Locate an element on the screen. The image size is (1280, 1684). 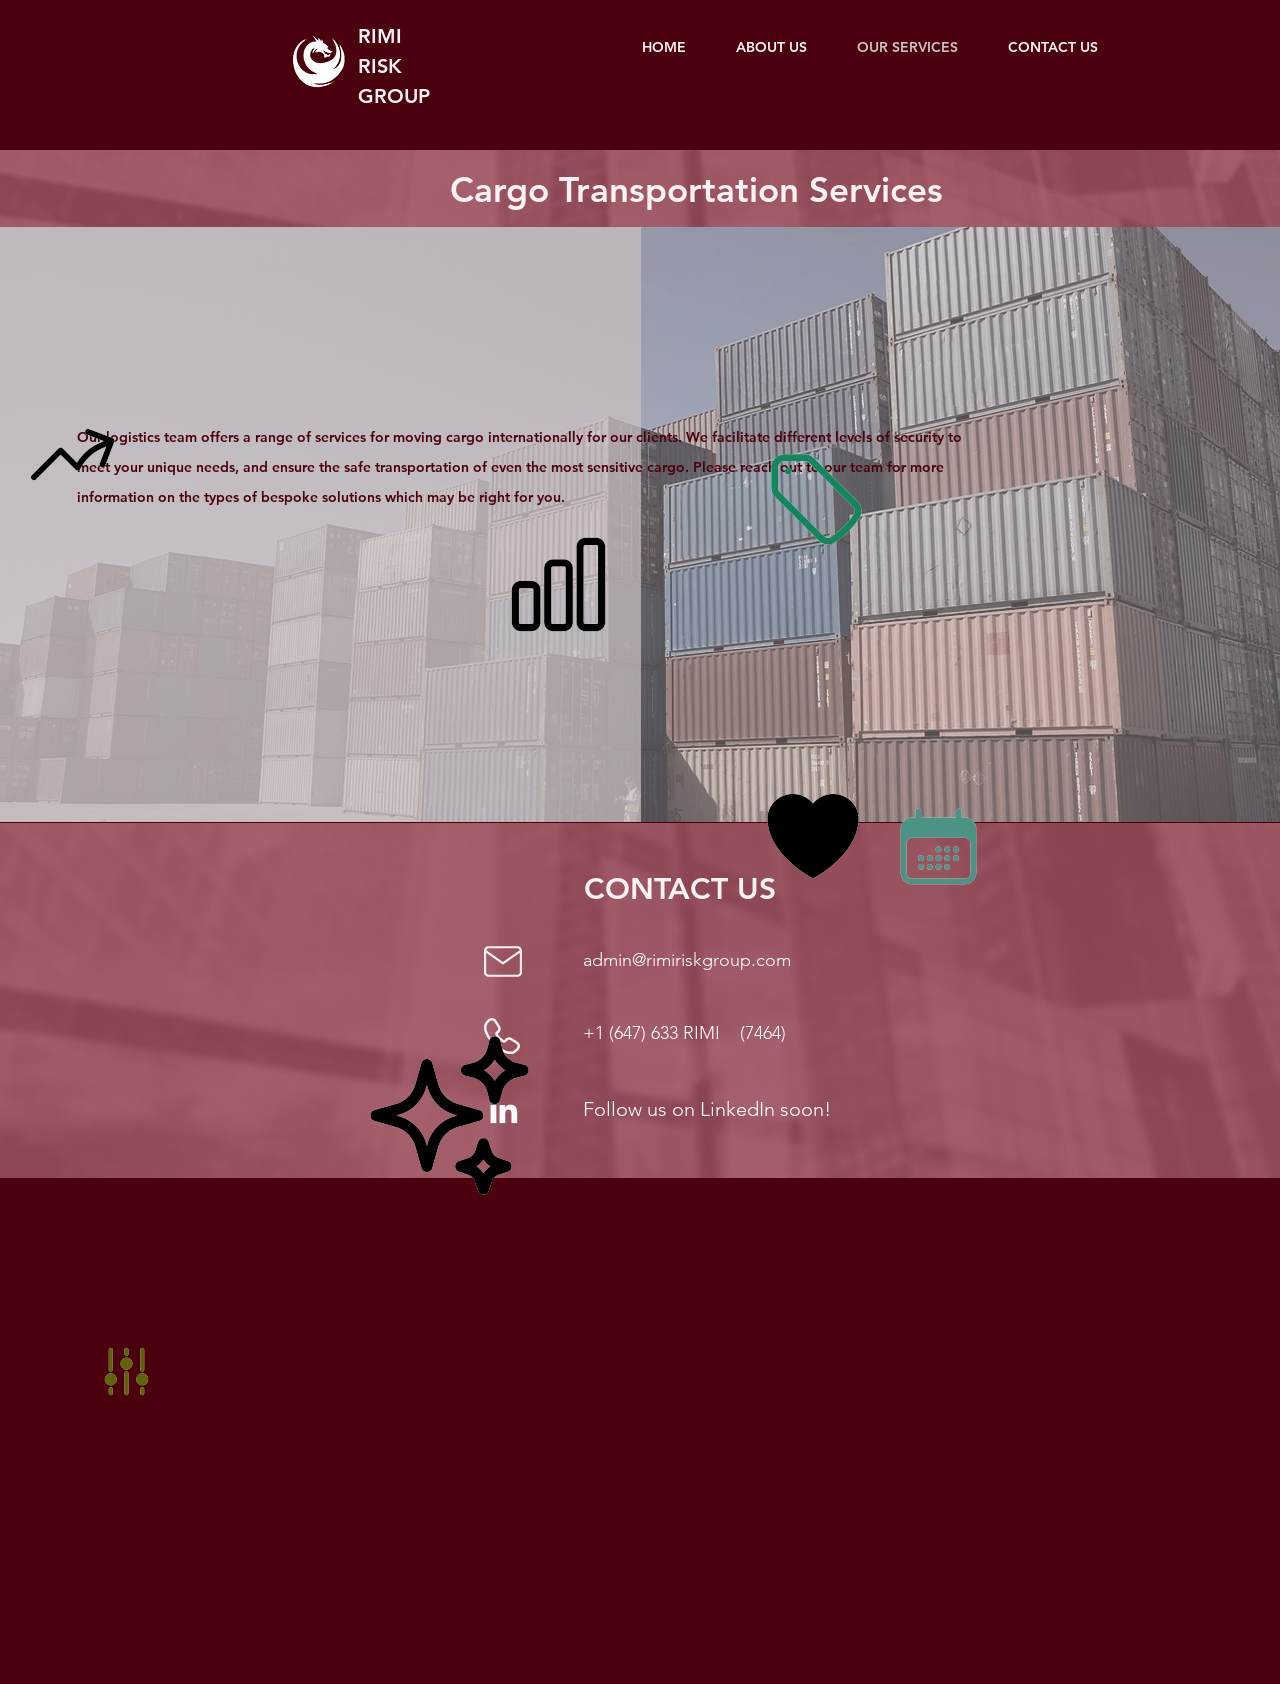
view calendar with scheduled events is located at coordinates (938, 846).